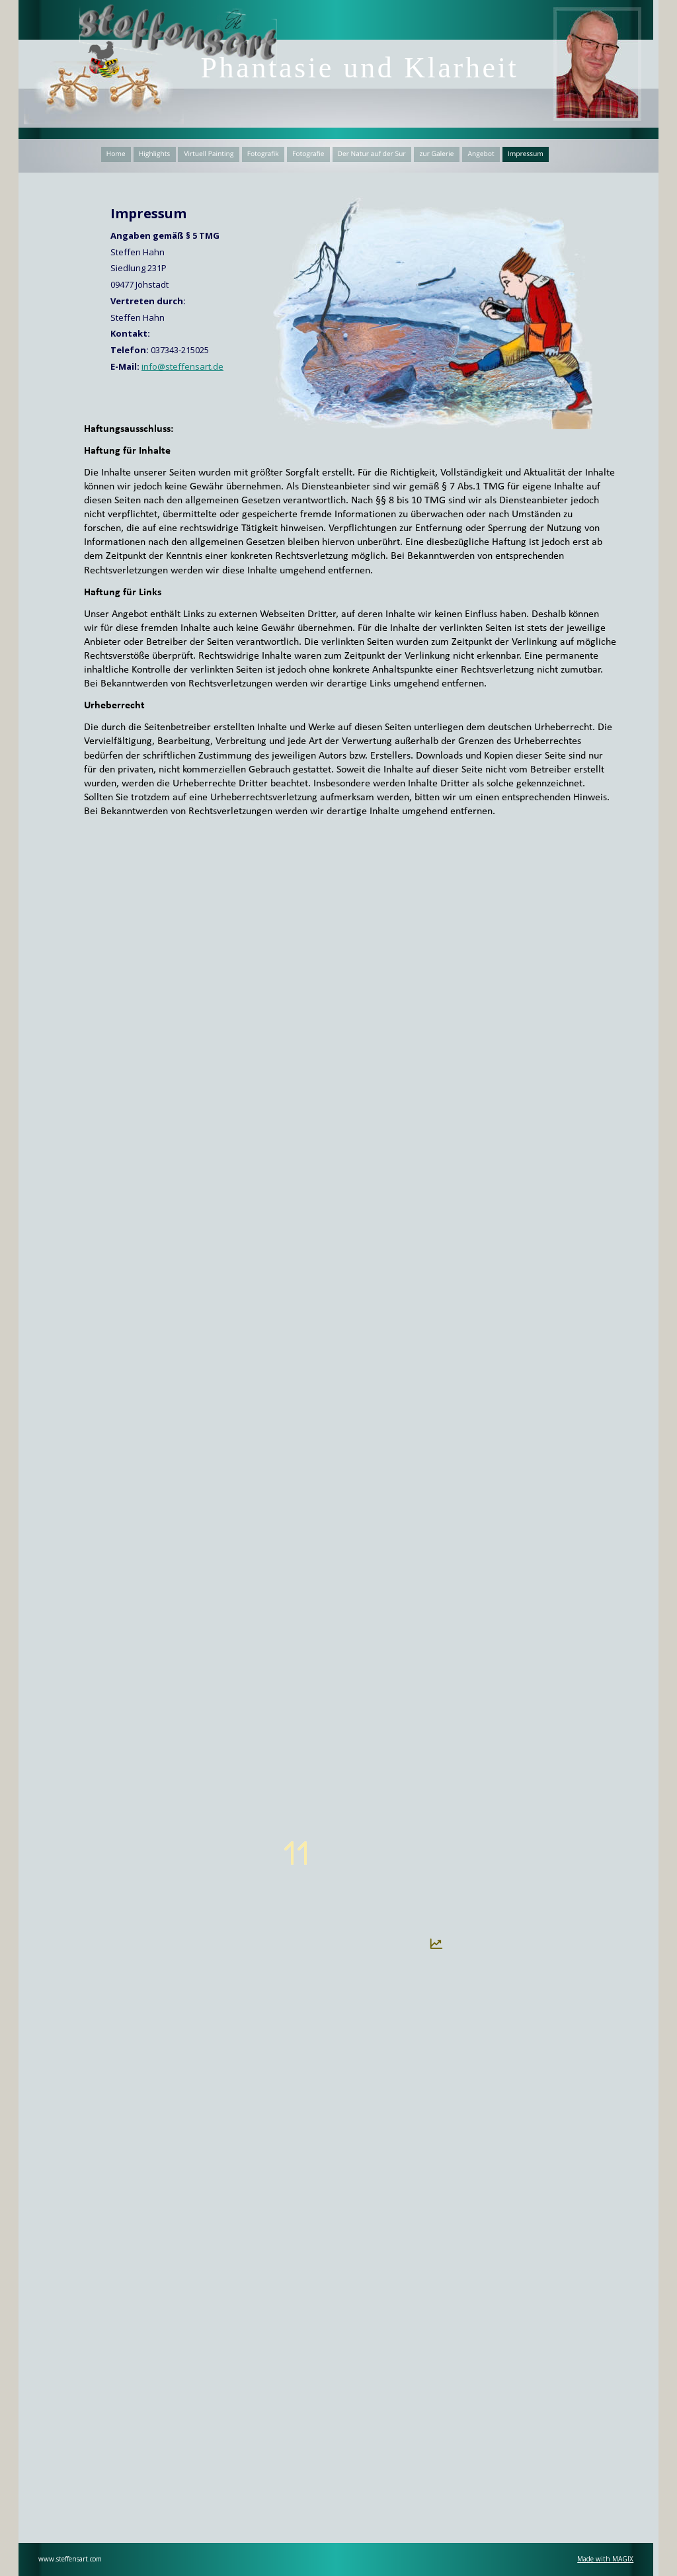  I want to click on indicates item number 11 in a list or sequence, so click(298, 1853).